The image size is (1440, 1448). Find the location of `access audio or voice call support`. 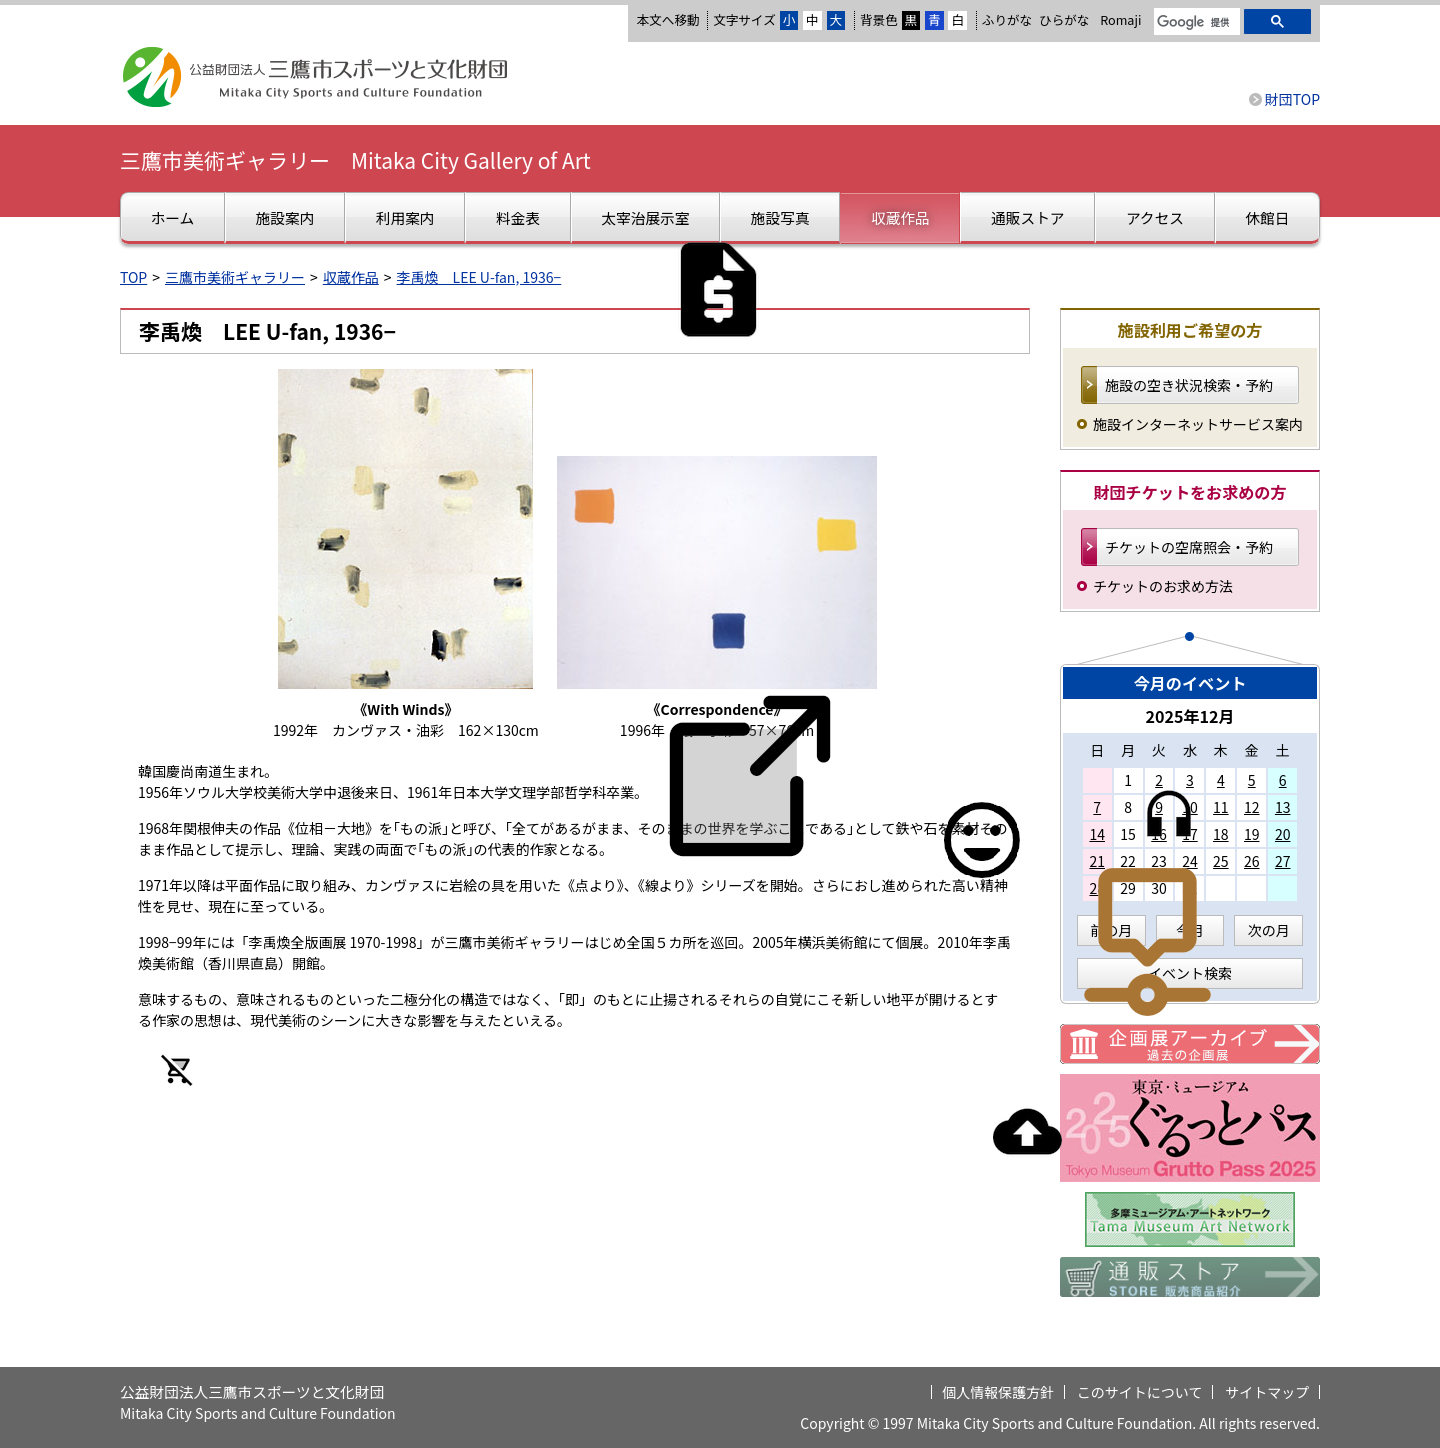

access audio or voice call support is located at coordinates (1169, 817).